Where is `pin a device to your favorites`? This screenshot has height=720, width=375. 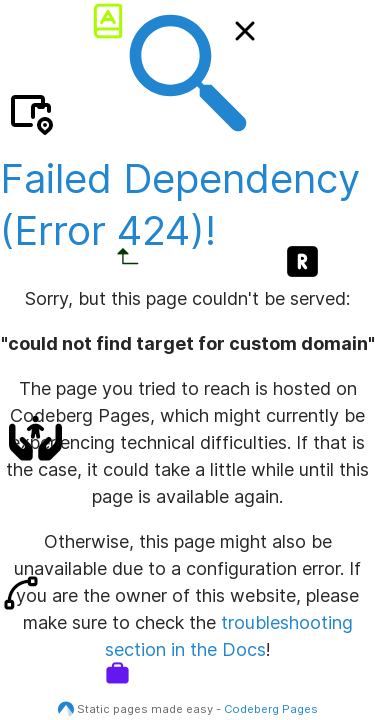
pin a device to your favorites is located at coordinates (31, 113).